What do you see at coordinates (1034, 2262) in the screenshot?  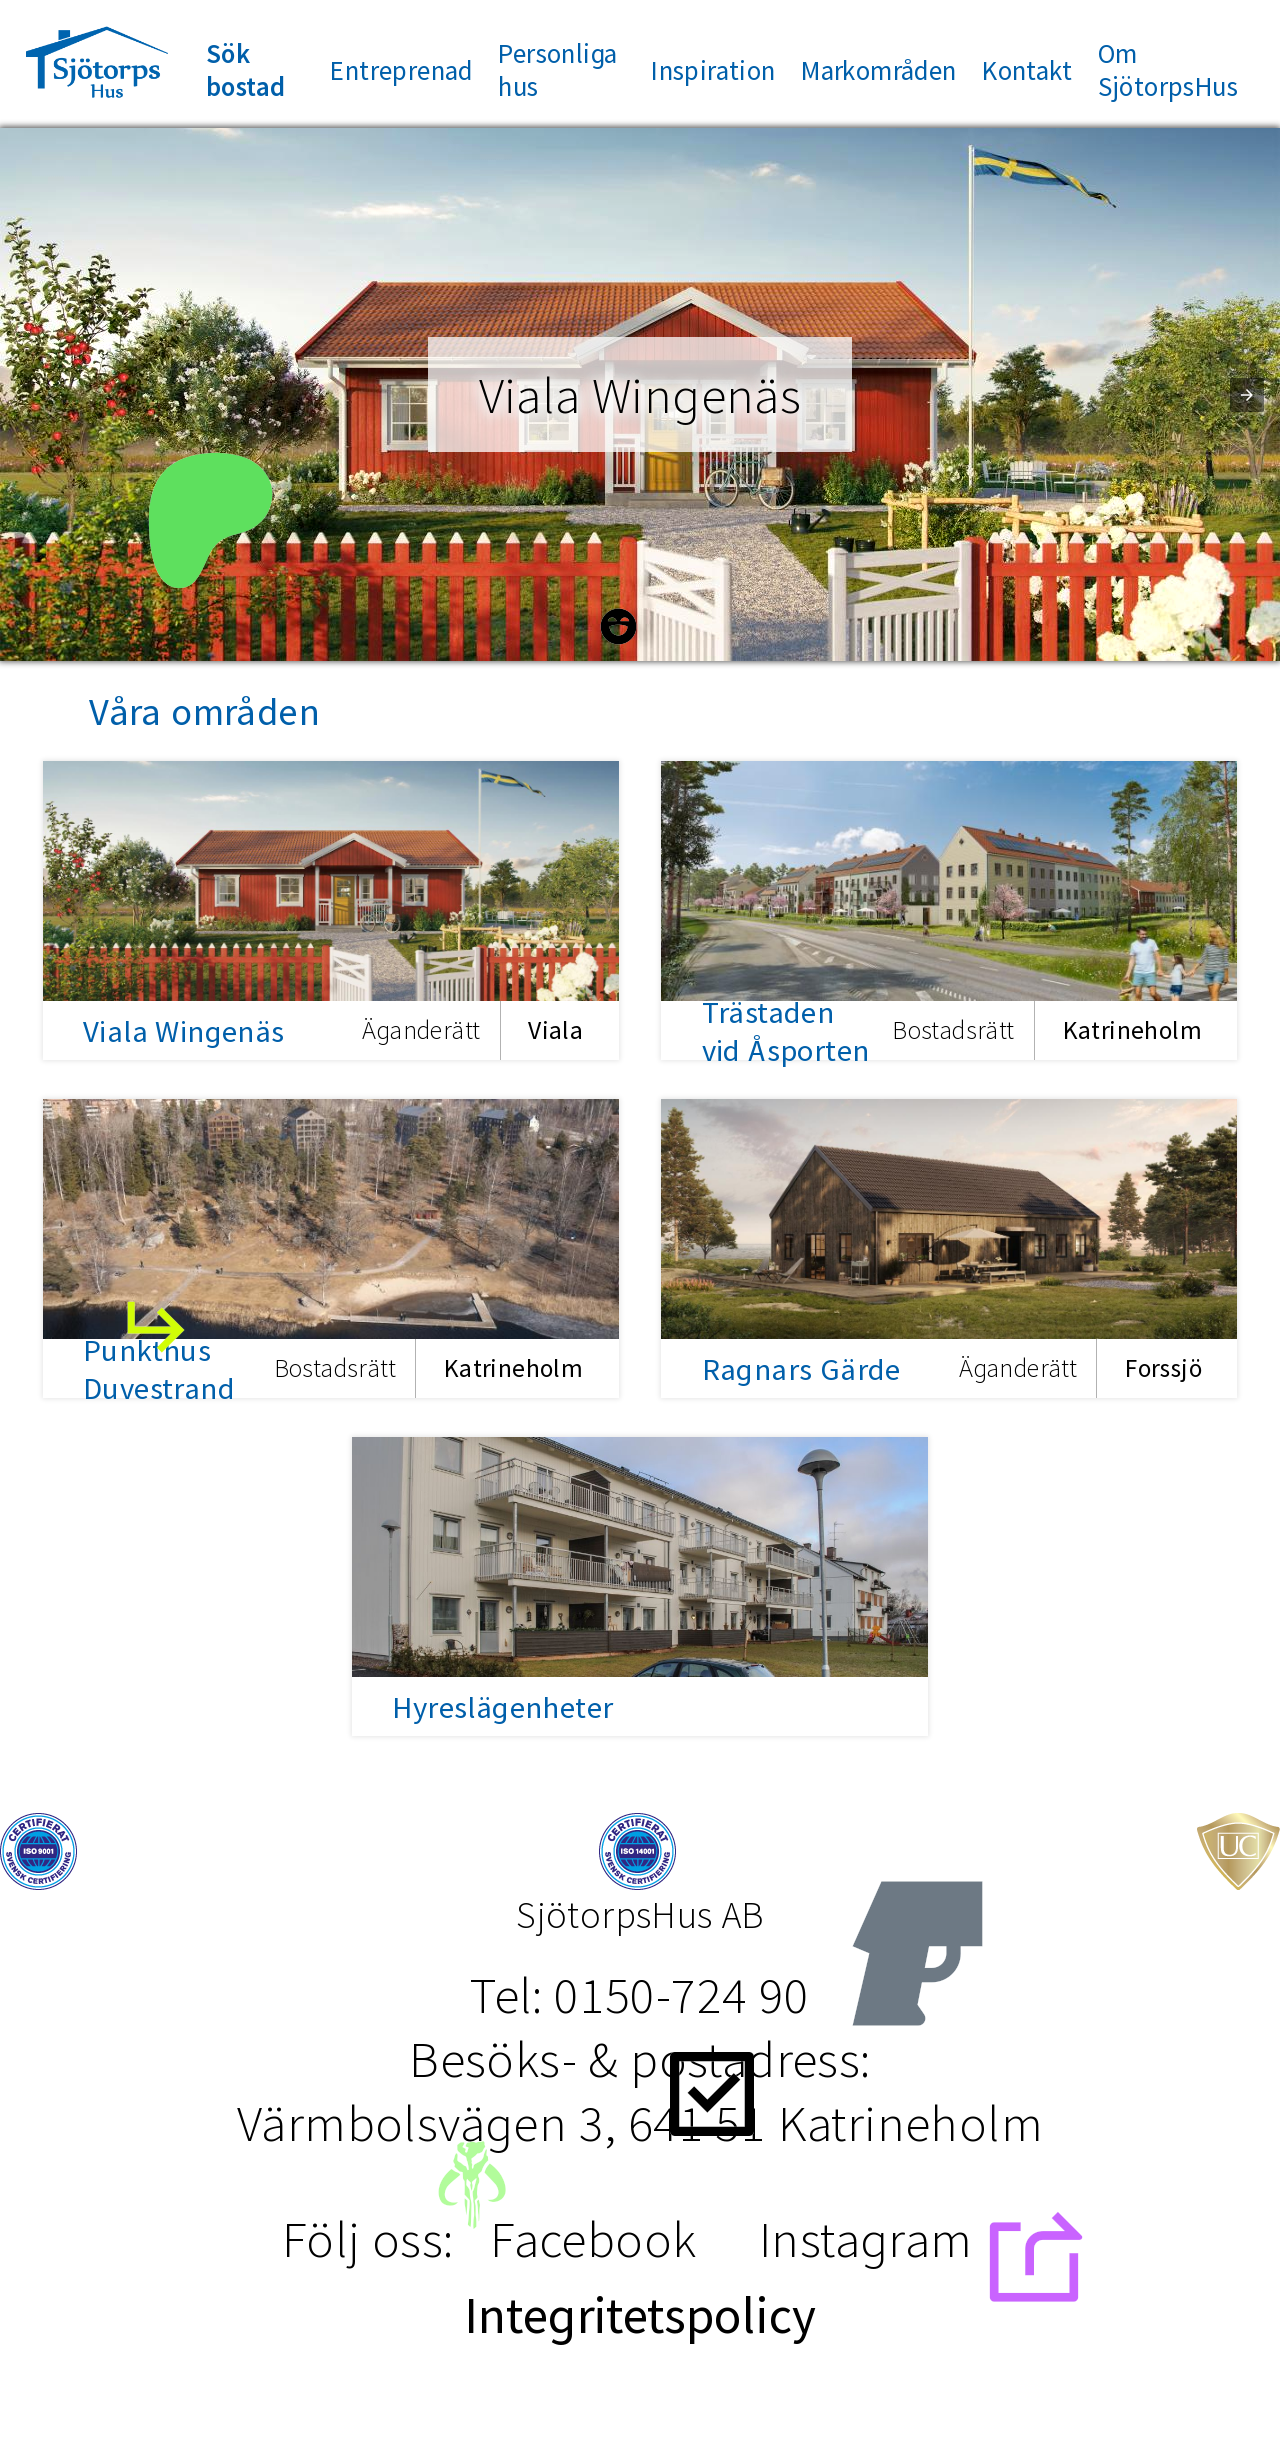 I see `share content to another app or platform` at bounding box center [1034, 2262].